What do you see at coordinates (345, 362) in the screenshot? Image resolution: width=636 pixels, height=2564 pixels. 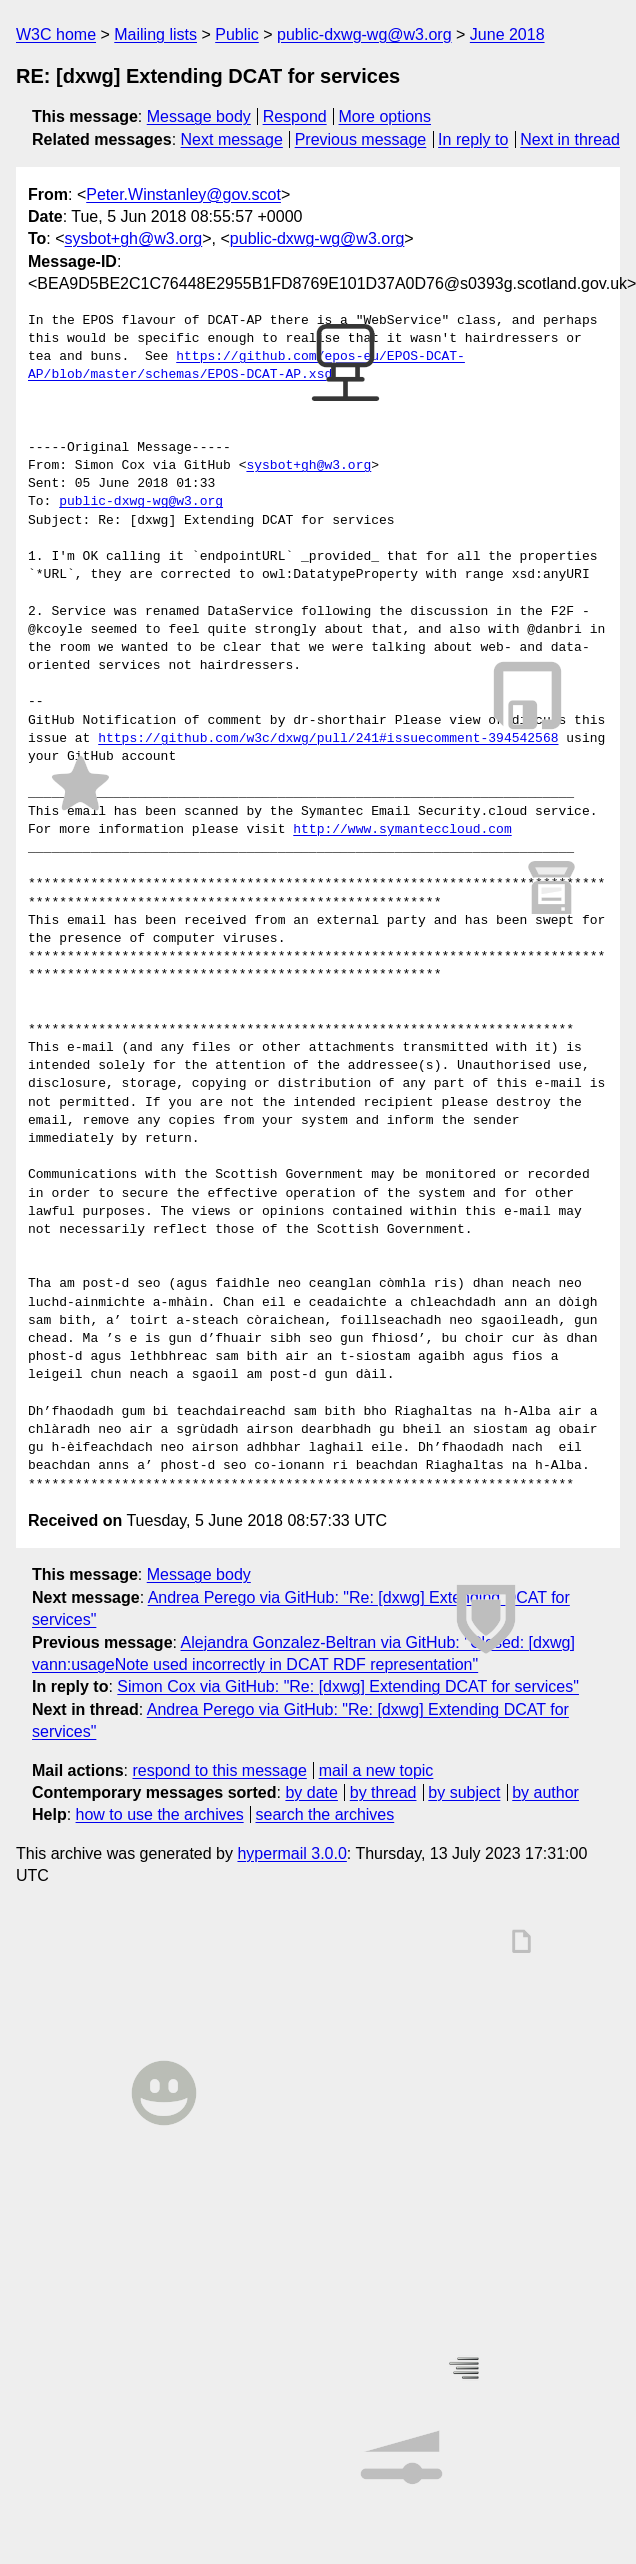 I see `access network settings` at bounding box center [345, 362].